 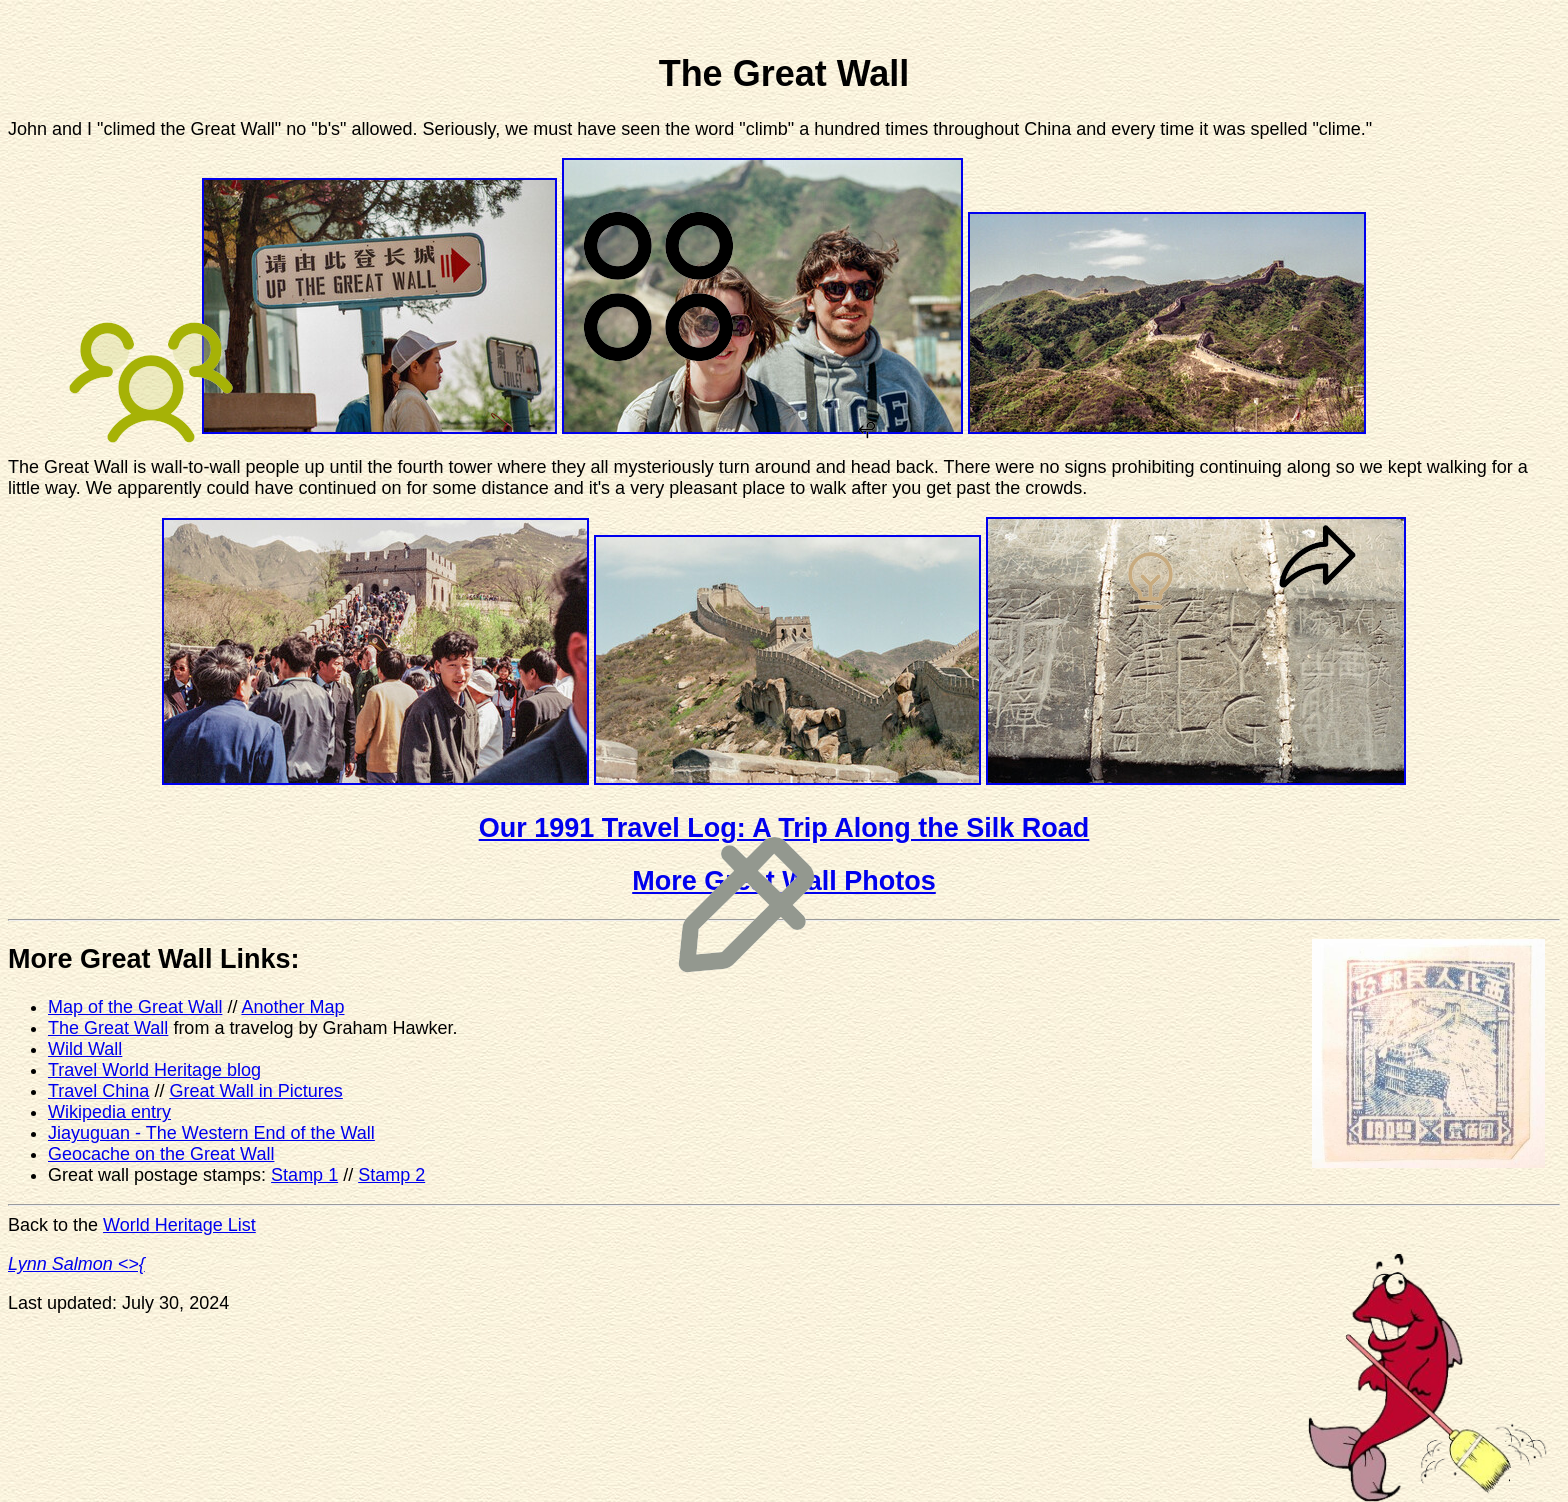 I want to click on share content with others, so click(x=1317, y=560).